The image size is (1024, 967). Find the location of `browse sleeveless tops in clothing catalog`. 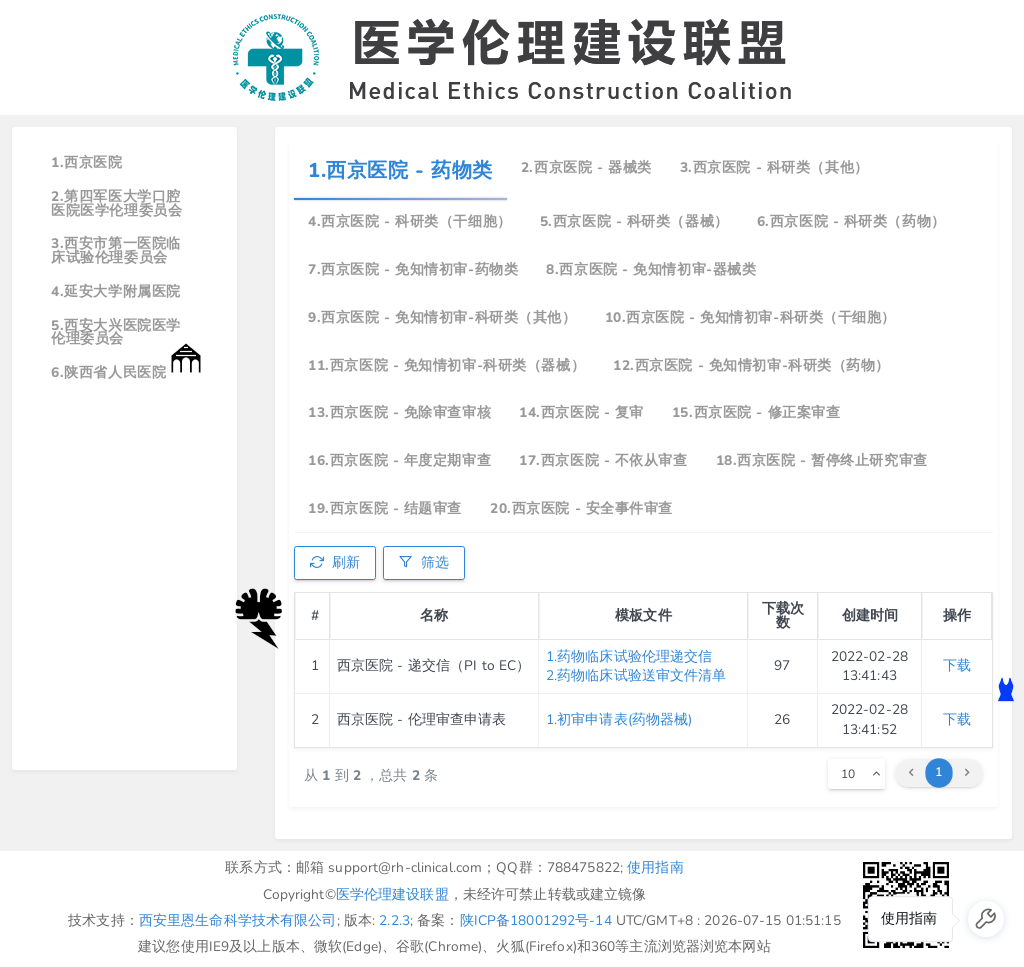

browse sleeveless tops in clothing catalog is located at coordinates (1006, 689).